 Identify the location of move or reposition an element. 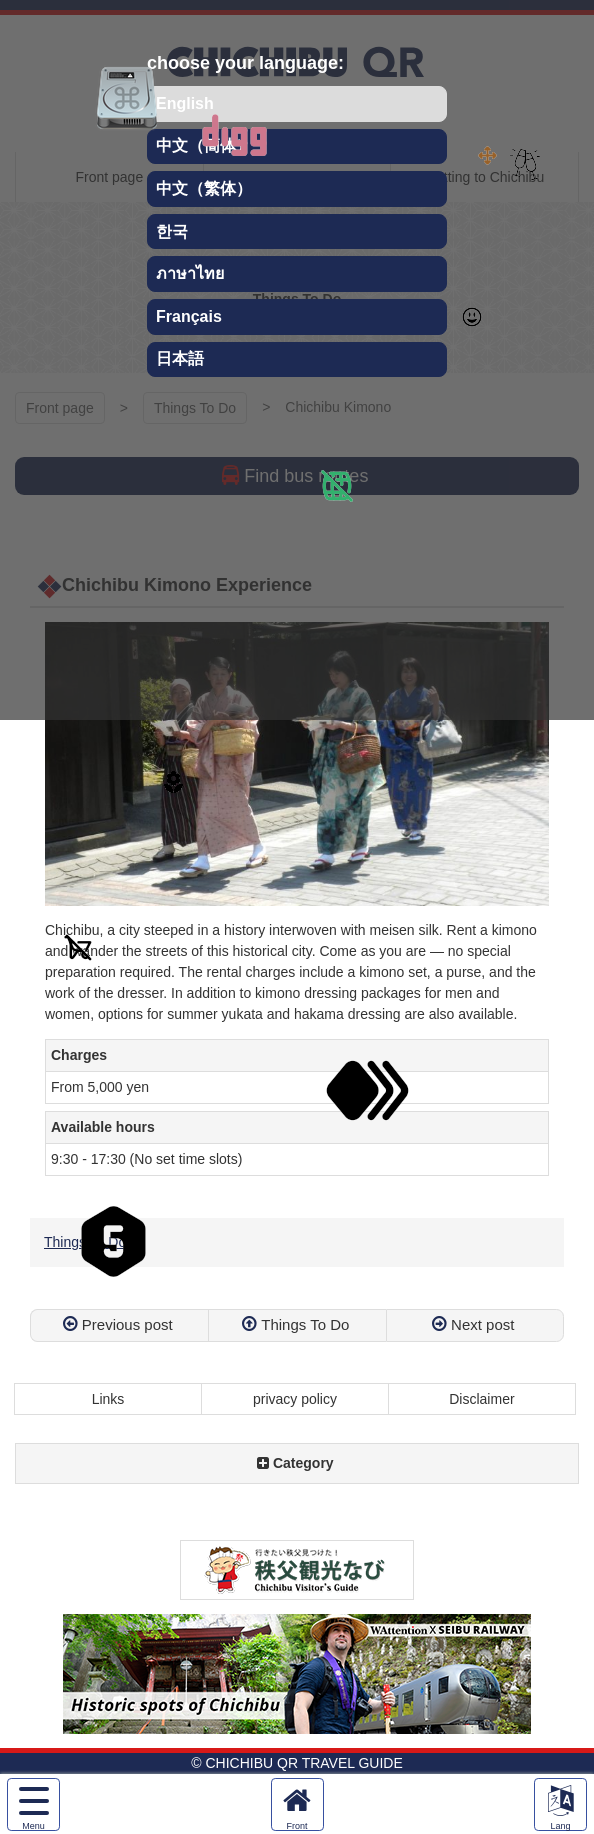
(487, 155).